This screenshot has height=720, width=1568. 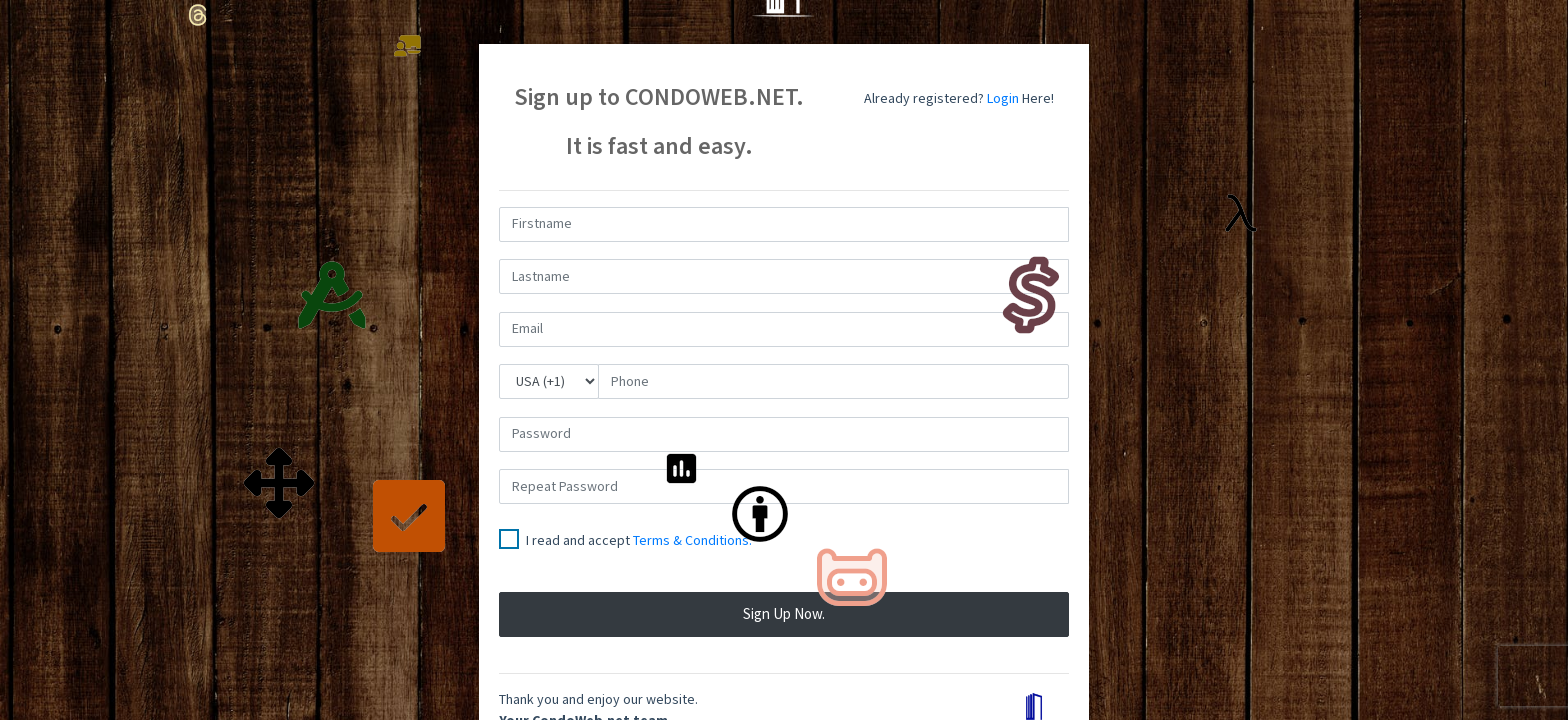 I want to click on view analytics and reports, so click(x=681, y=468).